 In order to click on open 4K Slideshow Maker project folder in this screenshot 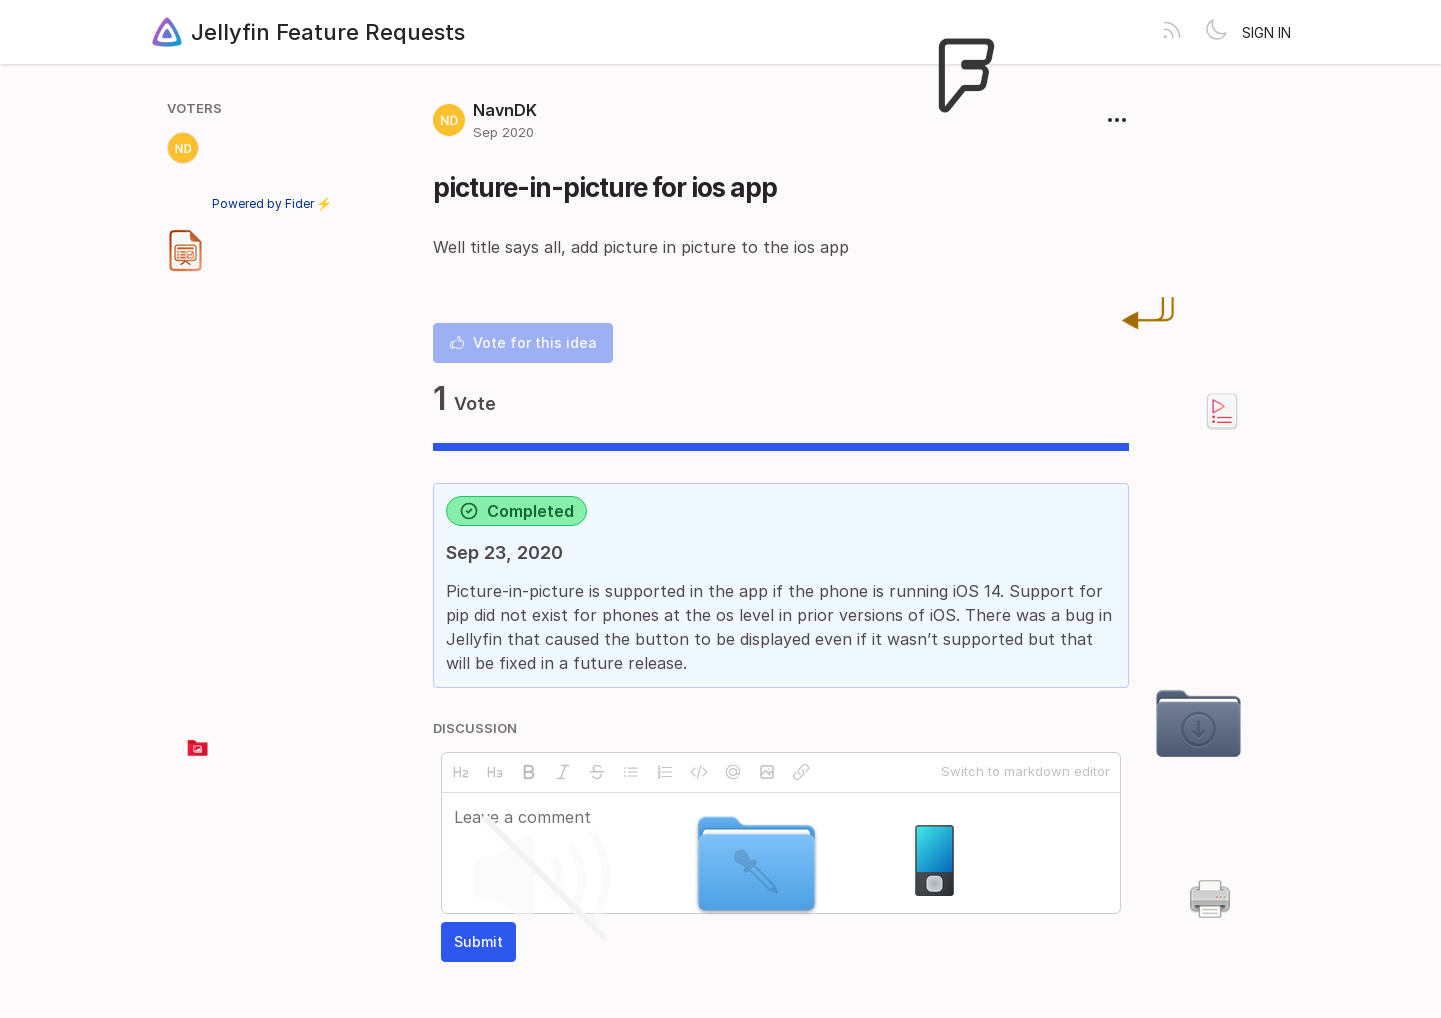, I will do `click(197, 748)`.